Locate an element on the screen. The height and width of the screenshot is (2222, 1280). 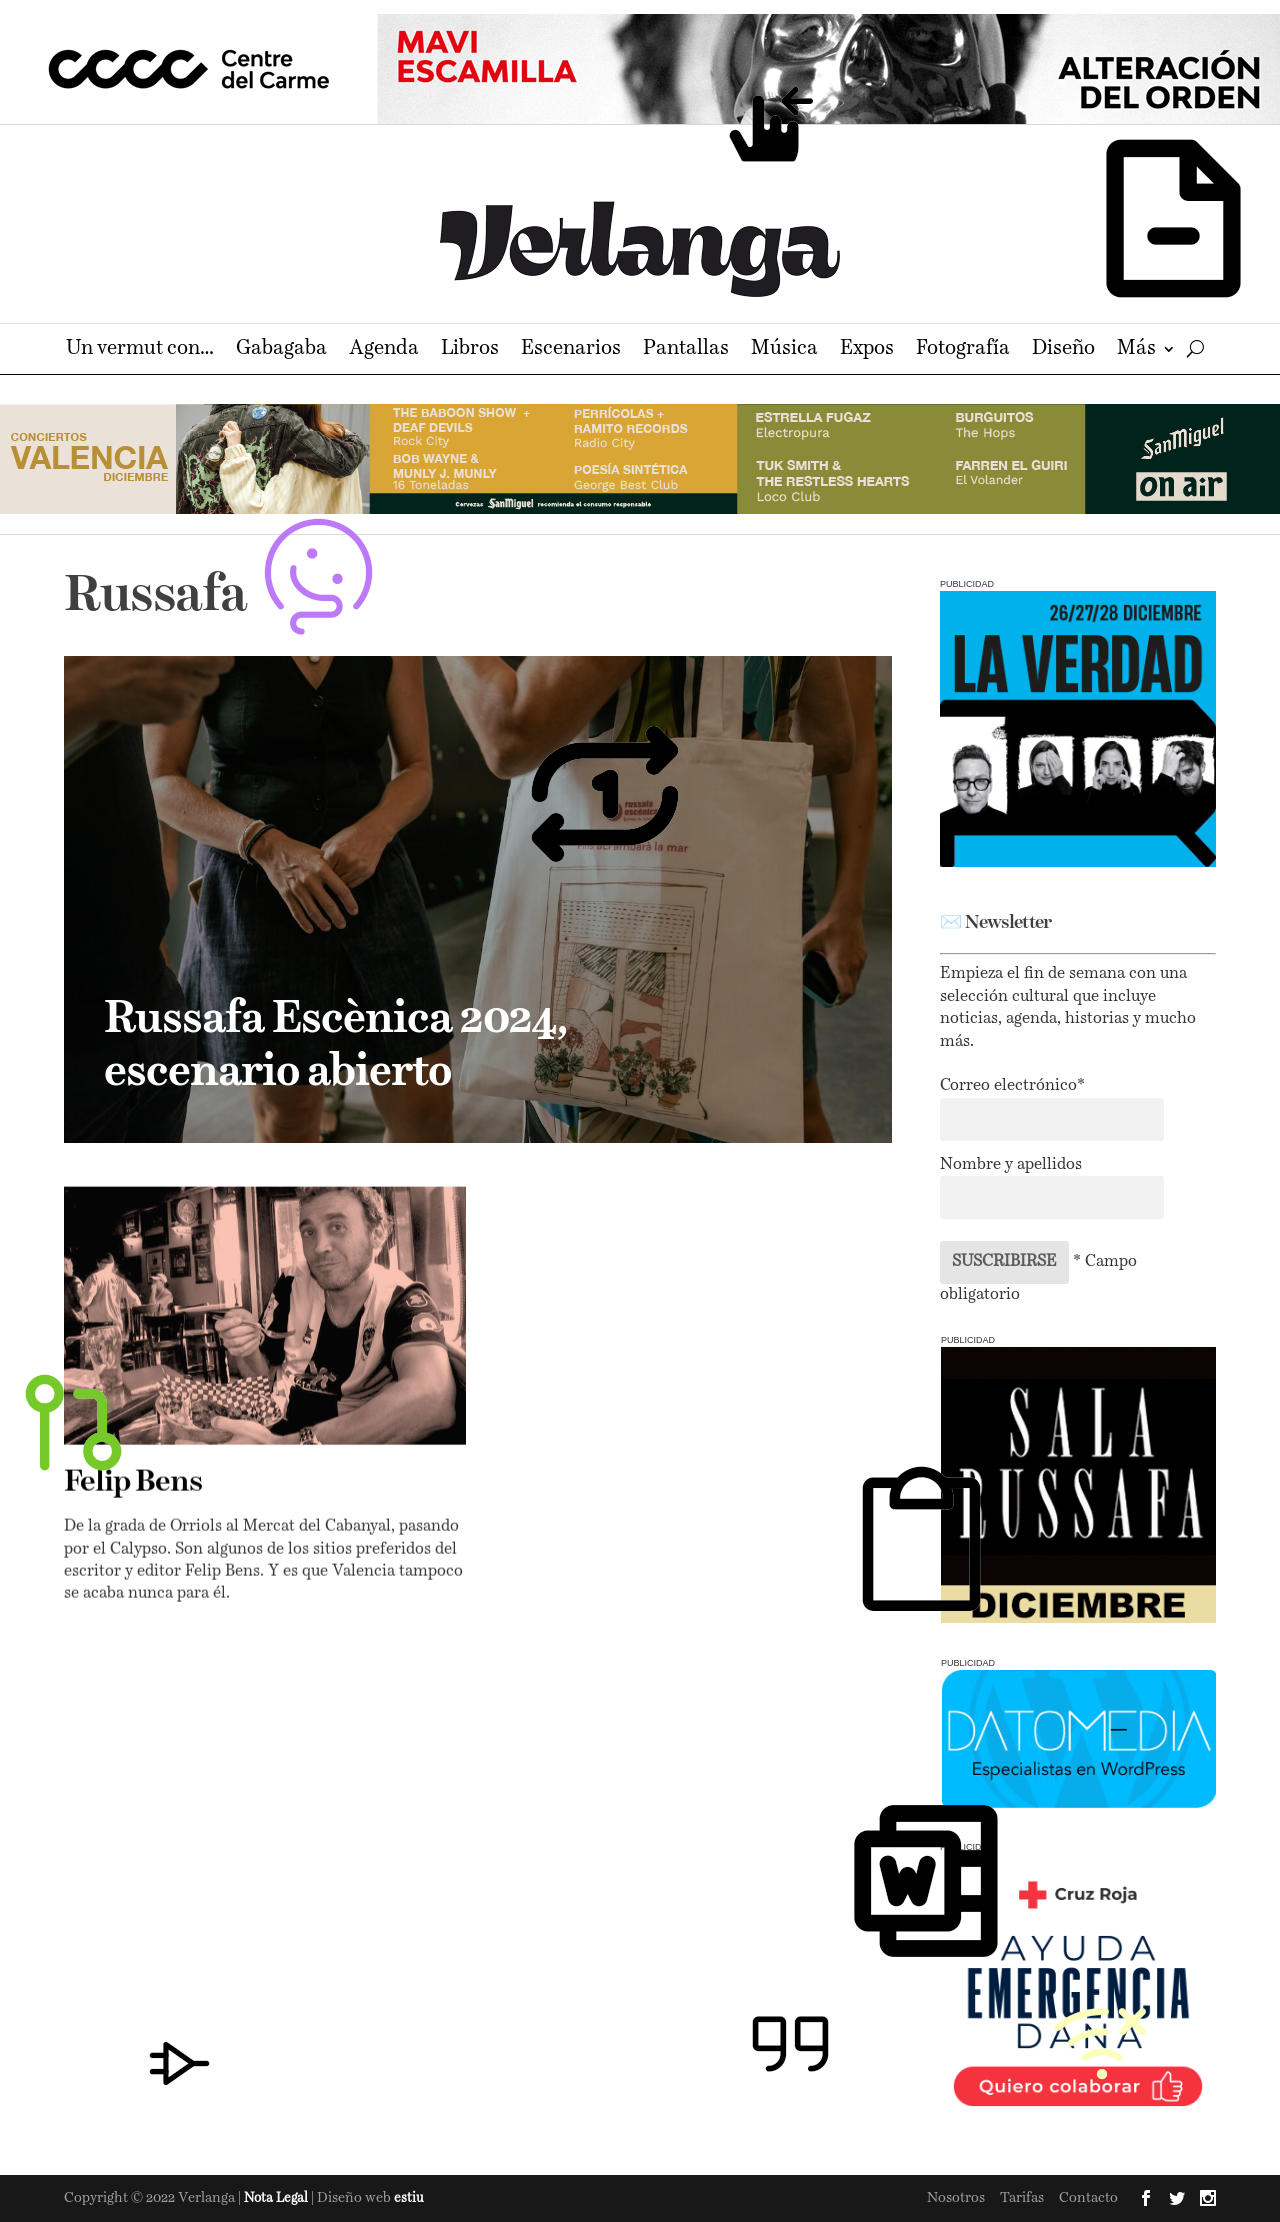
copy to clipboard is located at coordinates (921, 1541).